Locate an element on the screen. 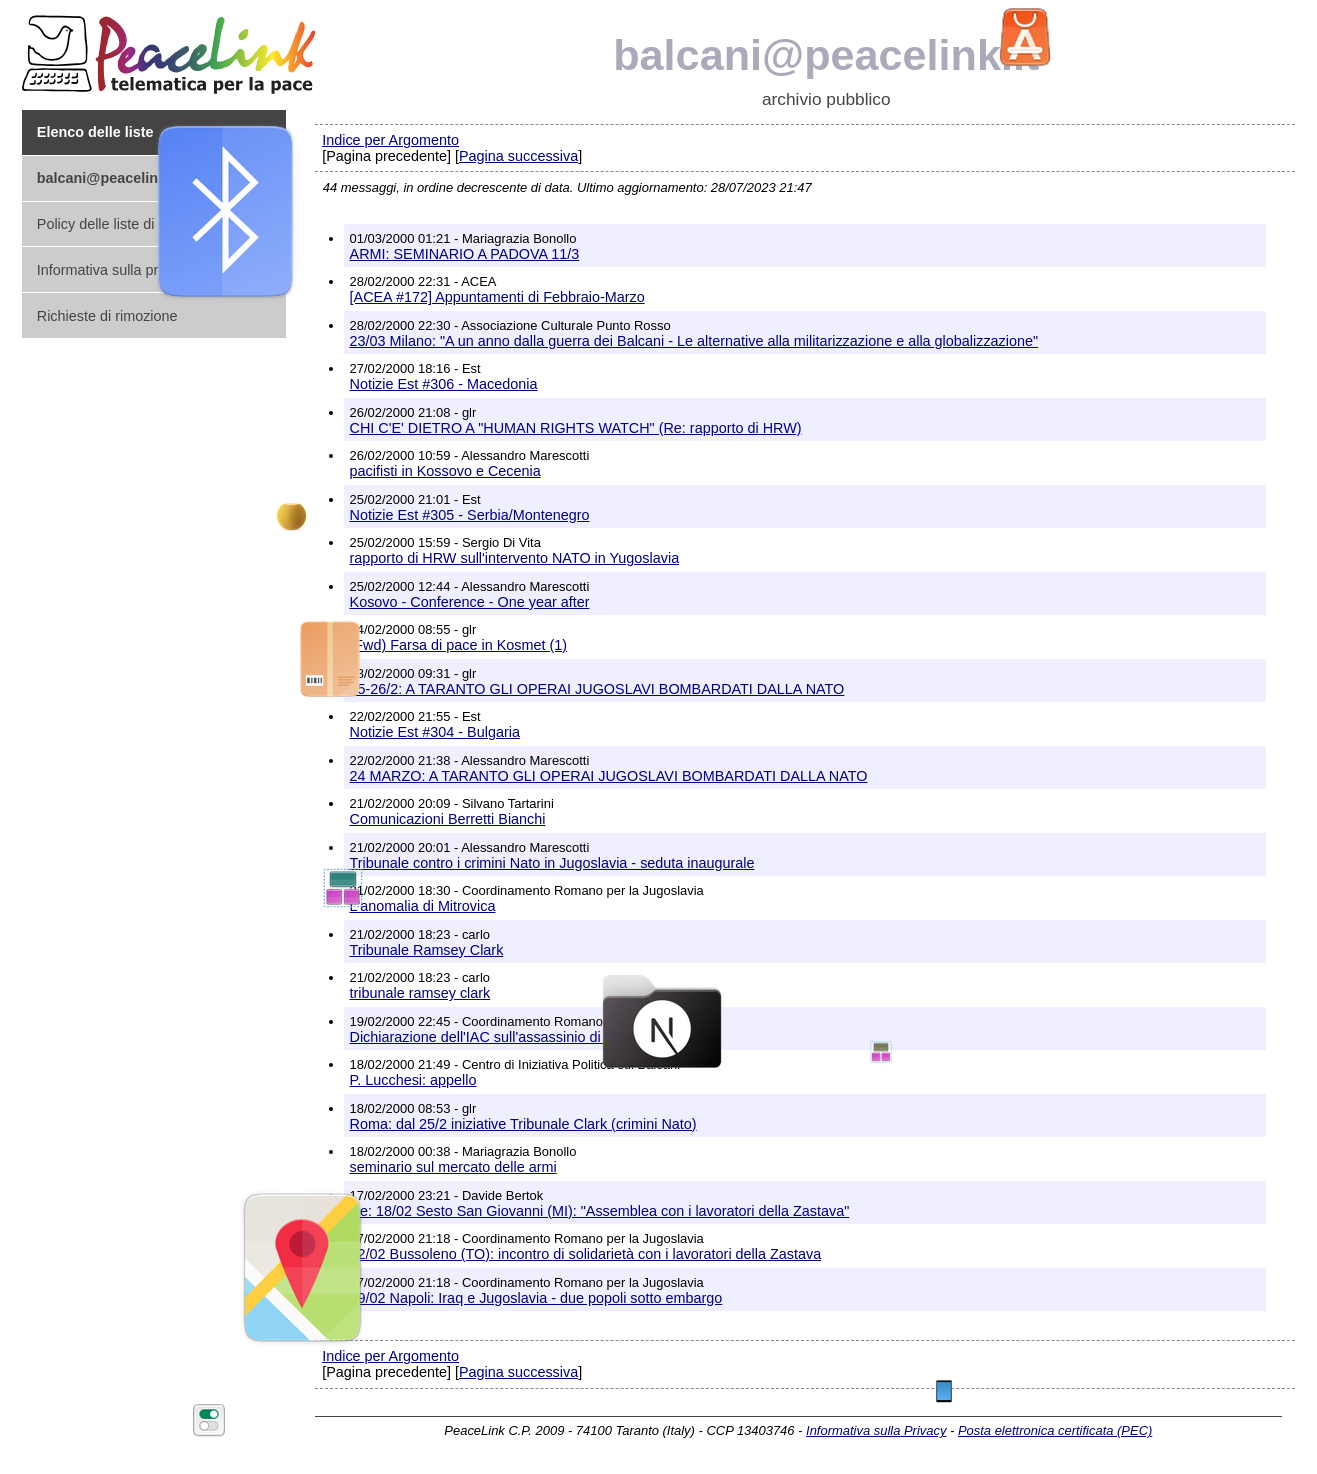 The width and height of the screenshot is (1317, 1474). open gnome tweaks to customize desktop settings is located at coordinates (209, 1420).